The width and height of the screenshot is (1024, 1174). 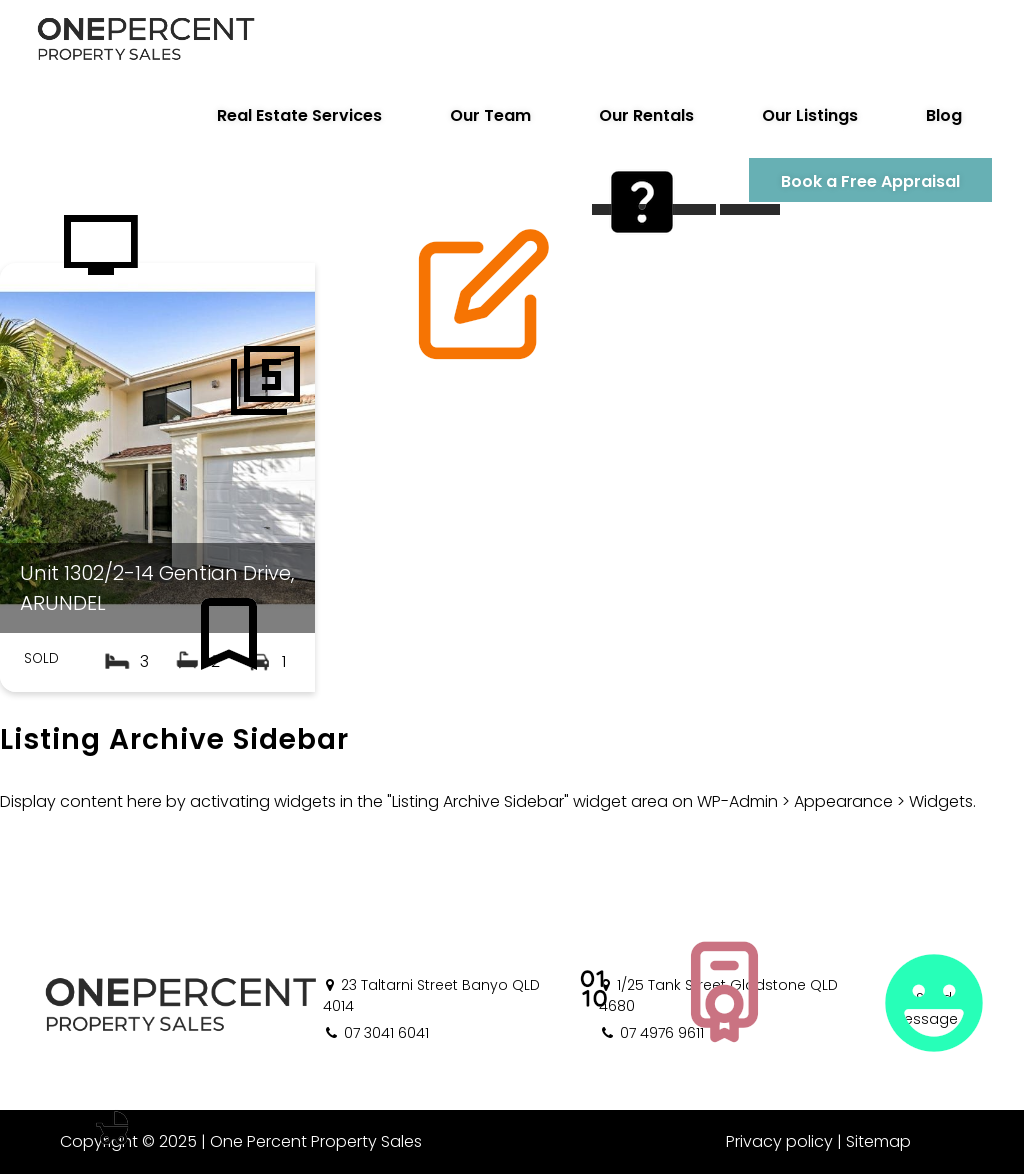 I want to click on filter or view 5 items, so click(x=265, y=380).